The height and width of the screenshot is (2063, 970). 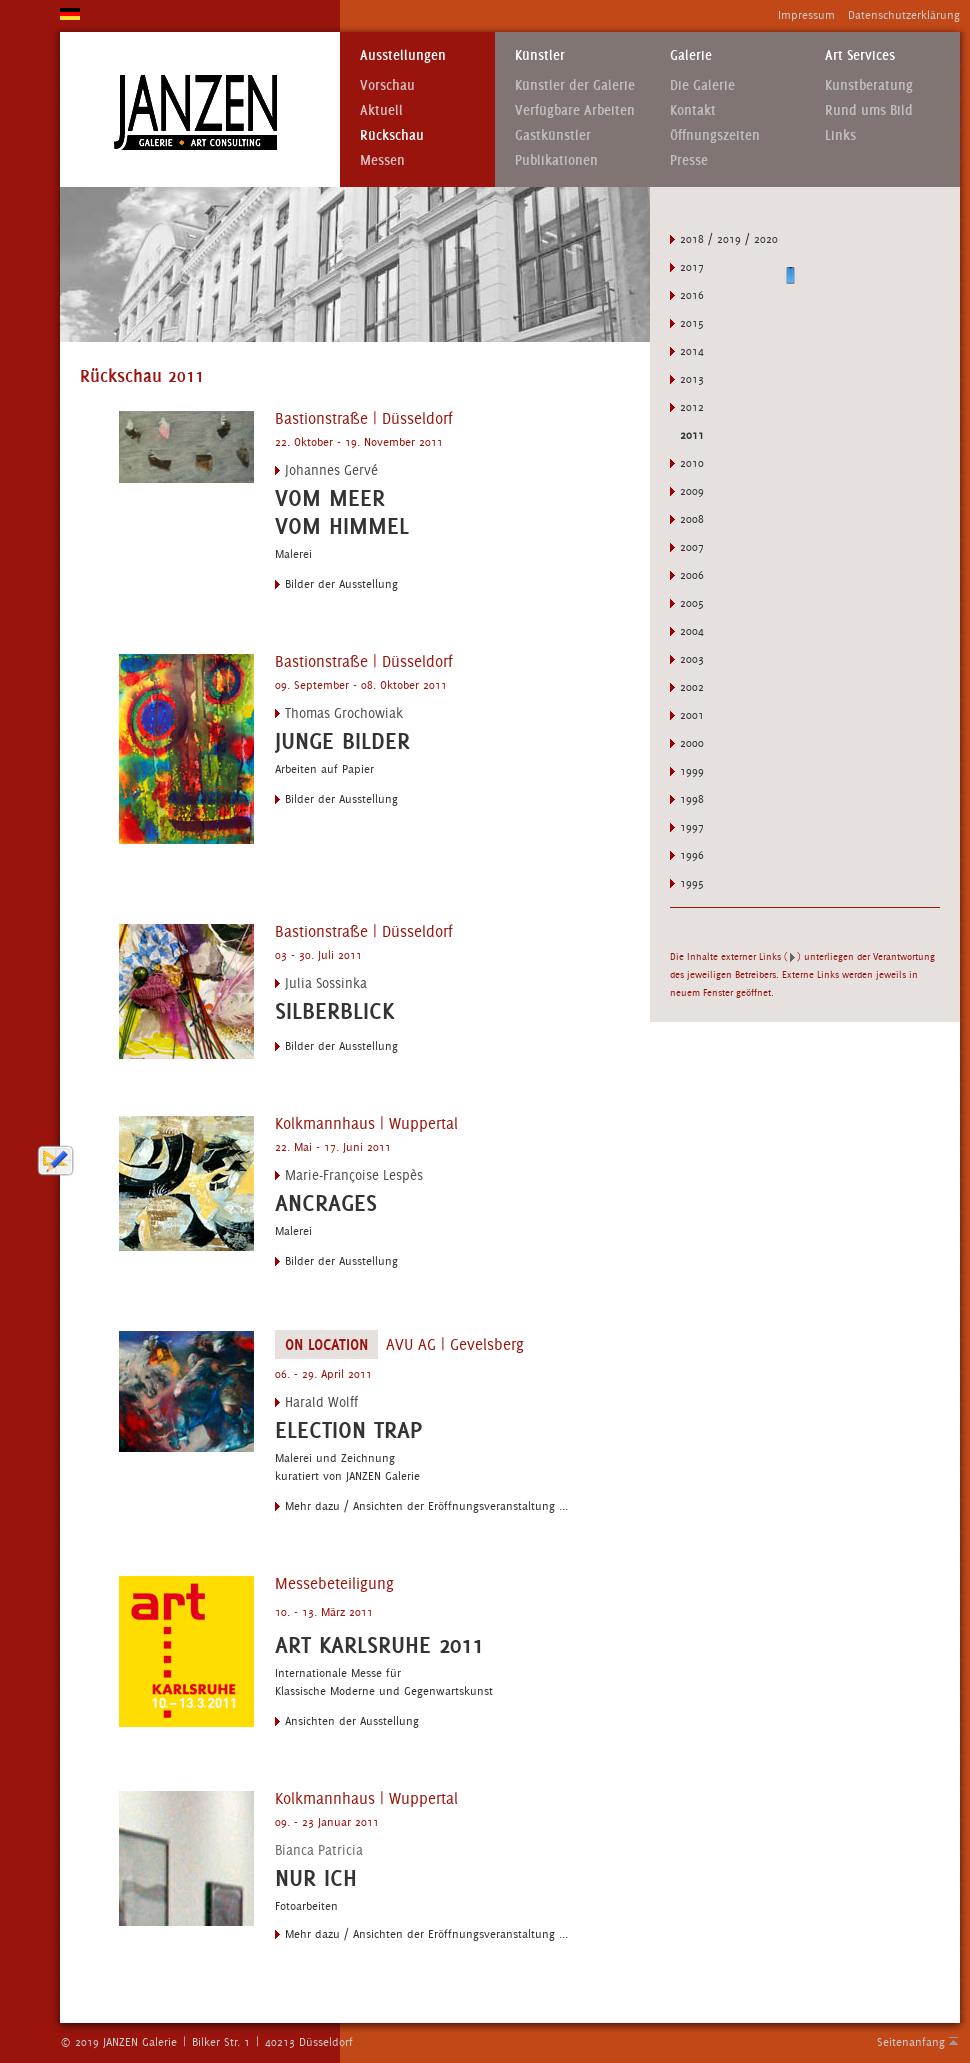 I want to click on access accessories and utility applications, so click(x=55, y=1160).